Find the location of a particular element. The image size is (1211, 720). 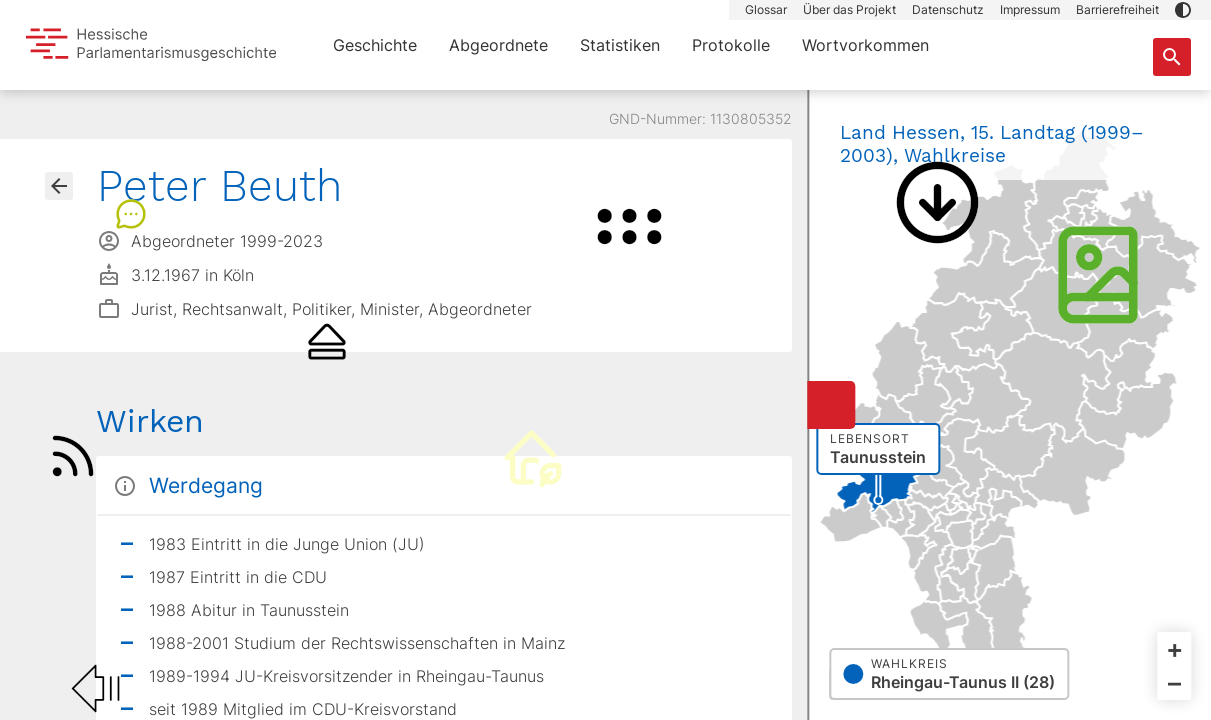

drag to reorder or rearrange items is located at coordinates (629, 226).